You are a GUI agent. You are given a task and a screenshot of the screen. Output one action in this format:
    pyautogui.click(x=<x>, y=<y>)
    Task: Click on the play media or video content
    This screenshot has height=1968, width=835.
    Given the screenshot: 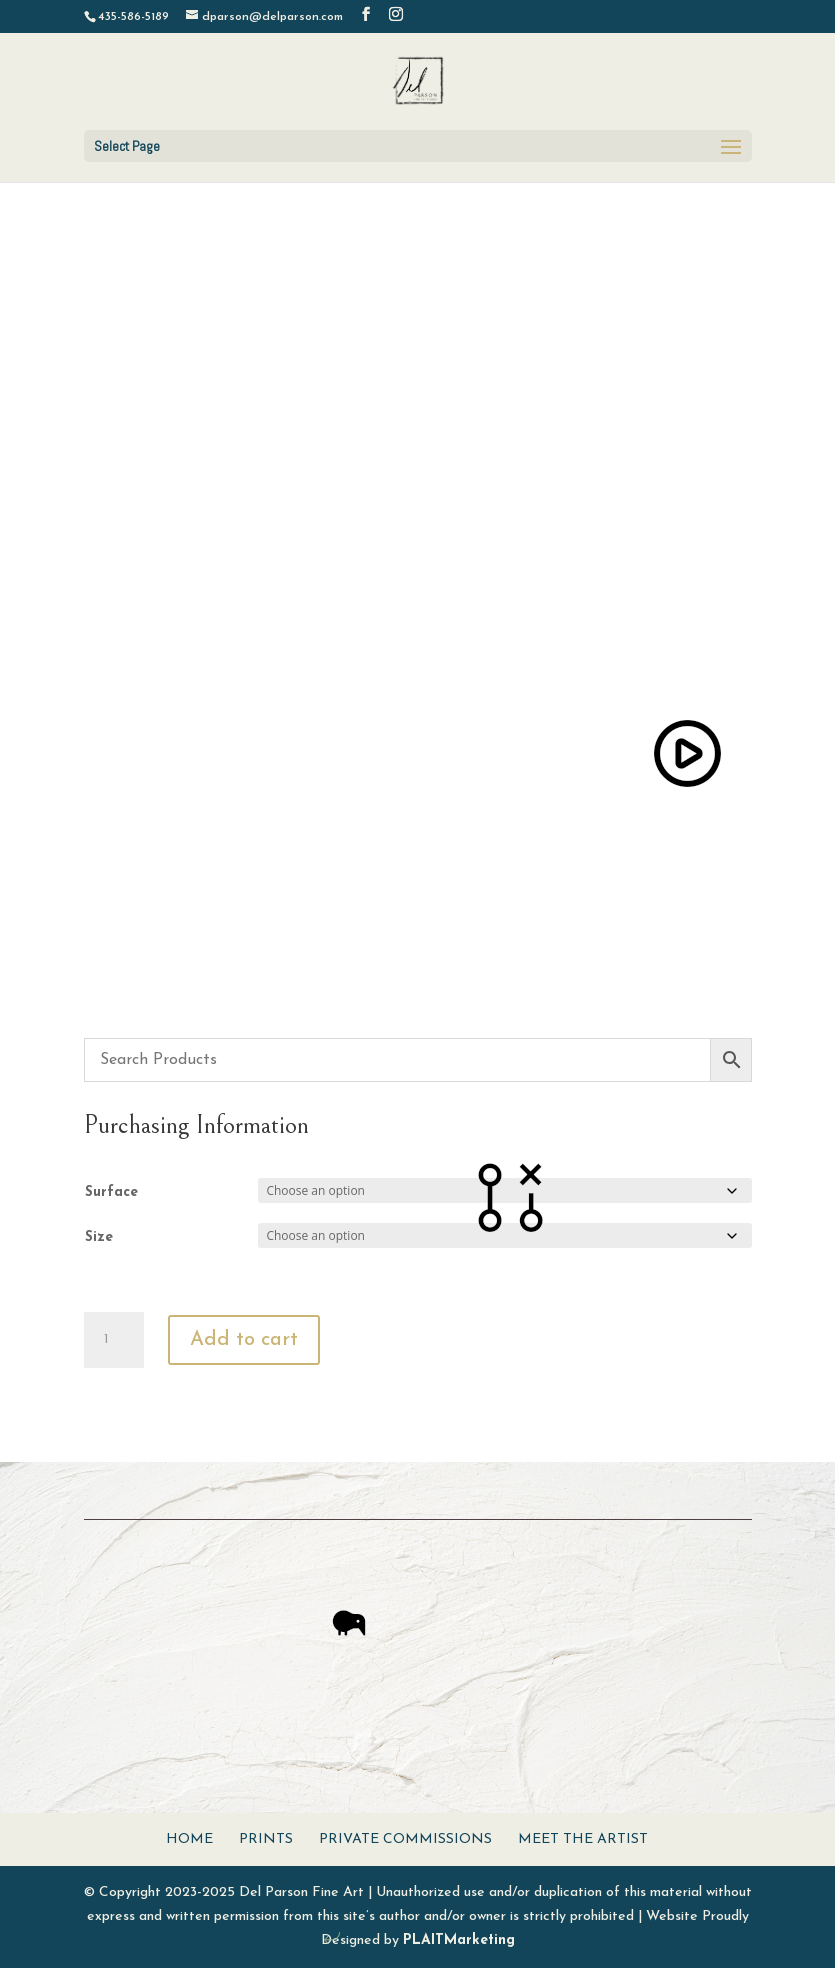 What is the action you would take?
    pyautogui.click(x=687, y=753)
    